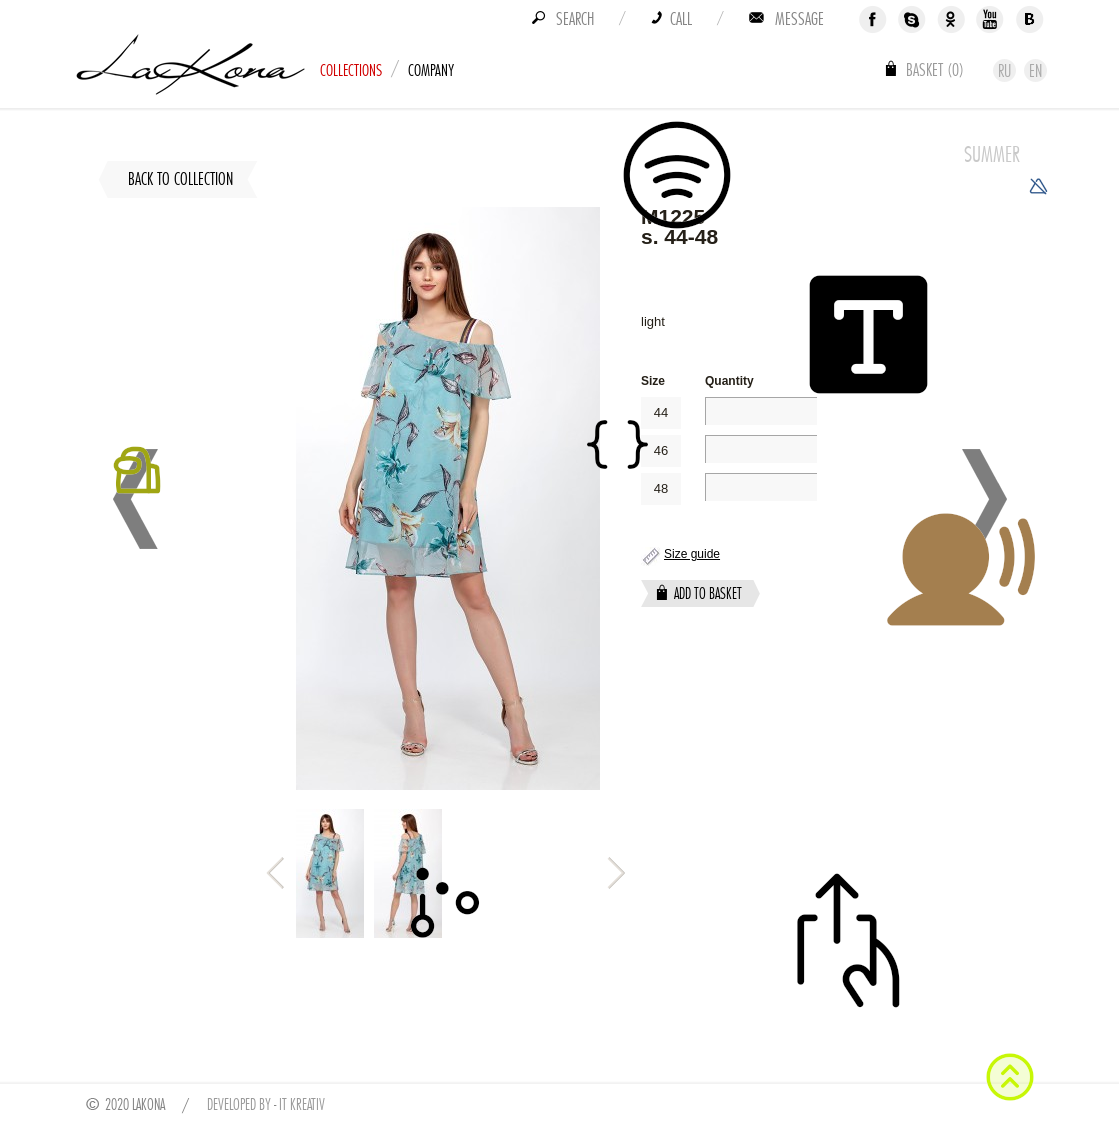 The height and width of the screenshot is (1122, 1119). Describe the element at coordinates (137, 470) in the screenshot. I see `among us game logo` at that location.